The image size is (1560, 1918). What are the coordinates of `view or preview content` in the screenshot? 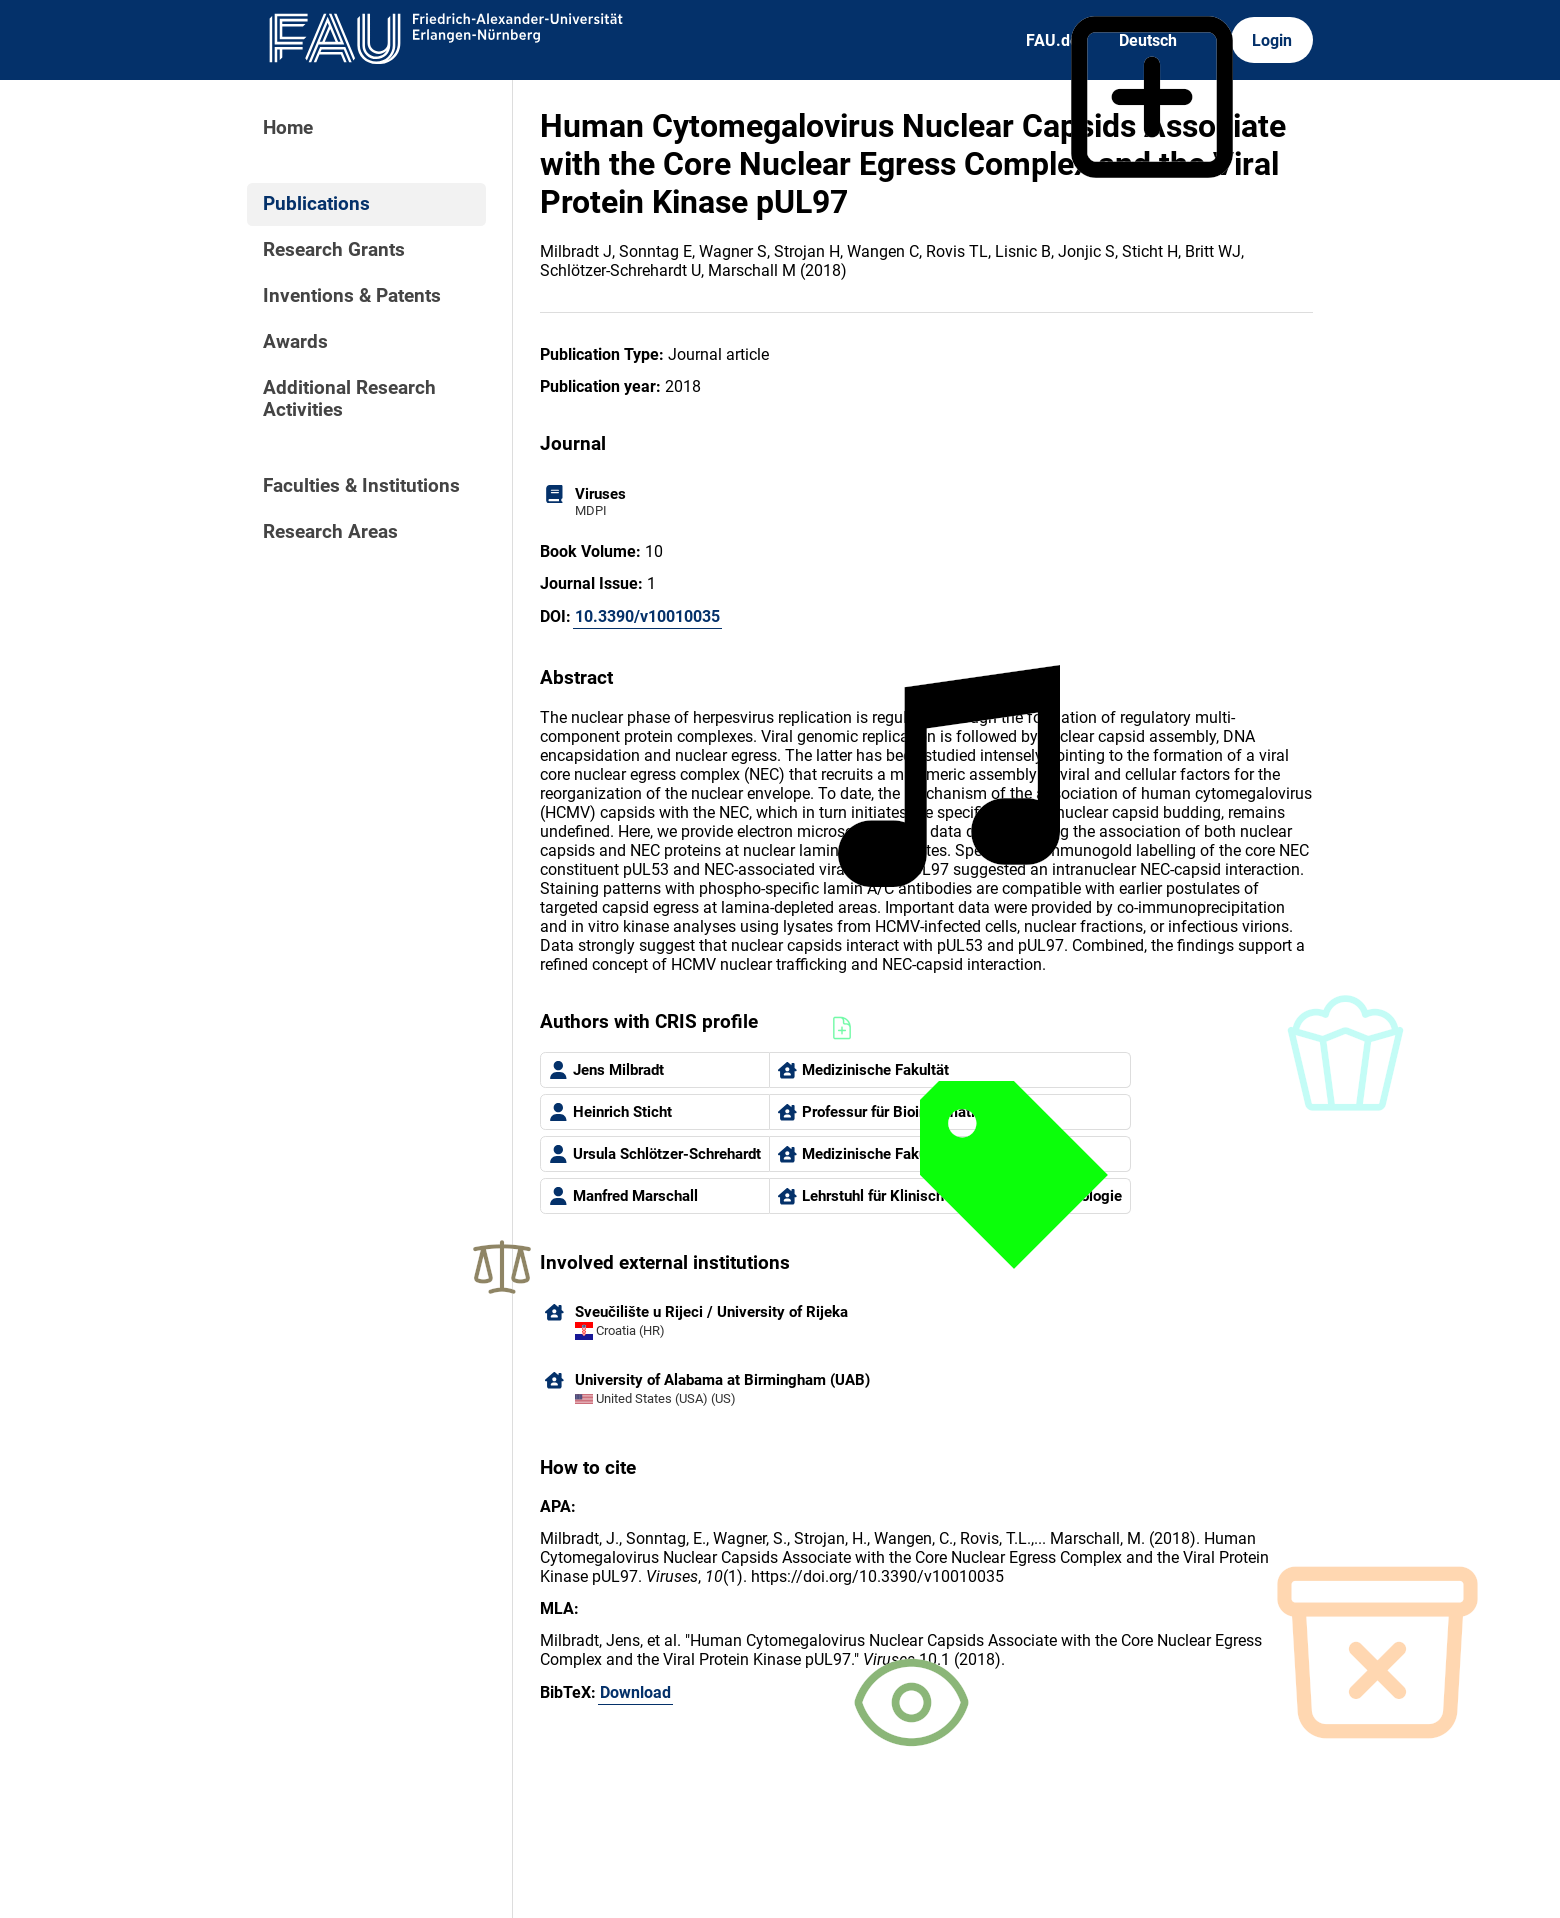 It's located at (911, 1702).